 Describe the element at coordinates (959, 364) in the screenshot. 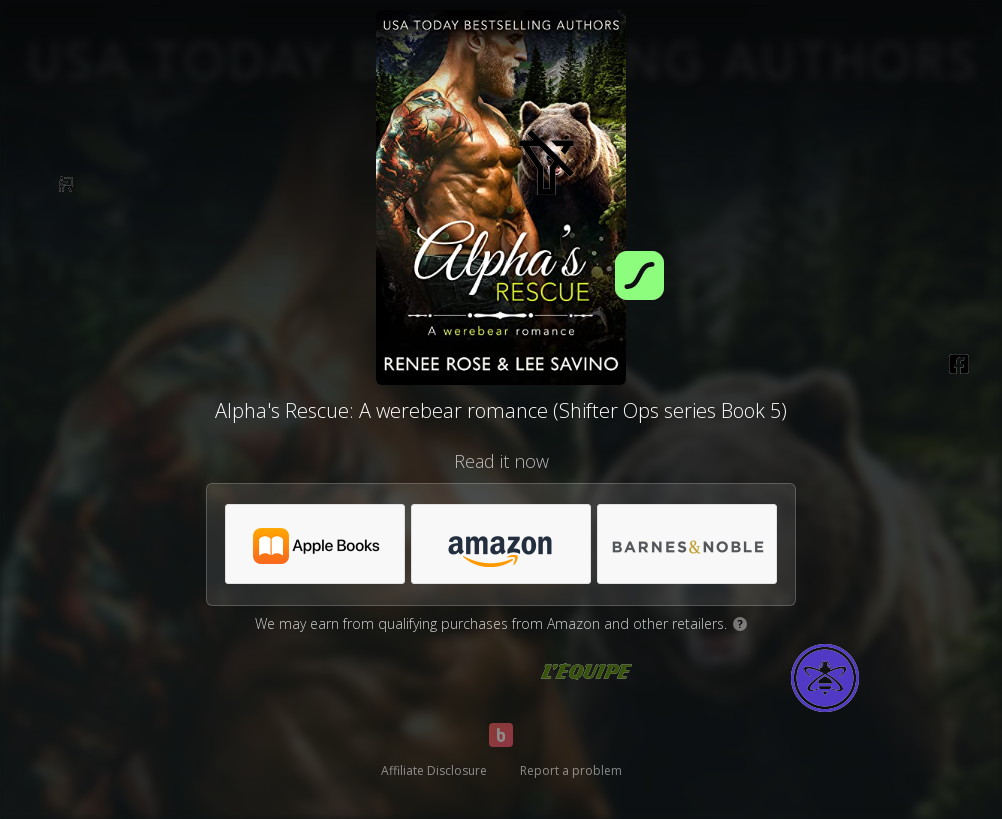

I see `link to facebook profile or page` at that location.